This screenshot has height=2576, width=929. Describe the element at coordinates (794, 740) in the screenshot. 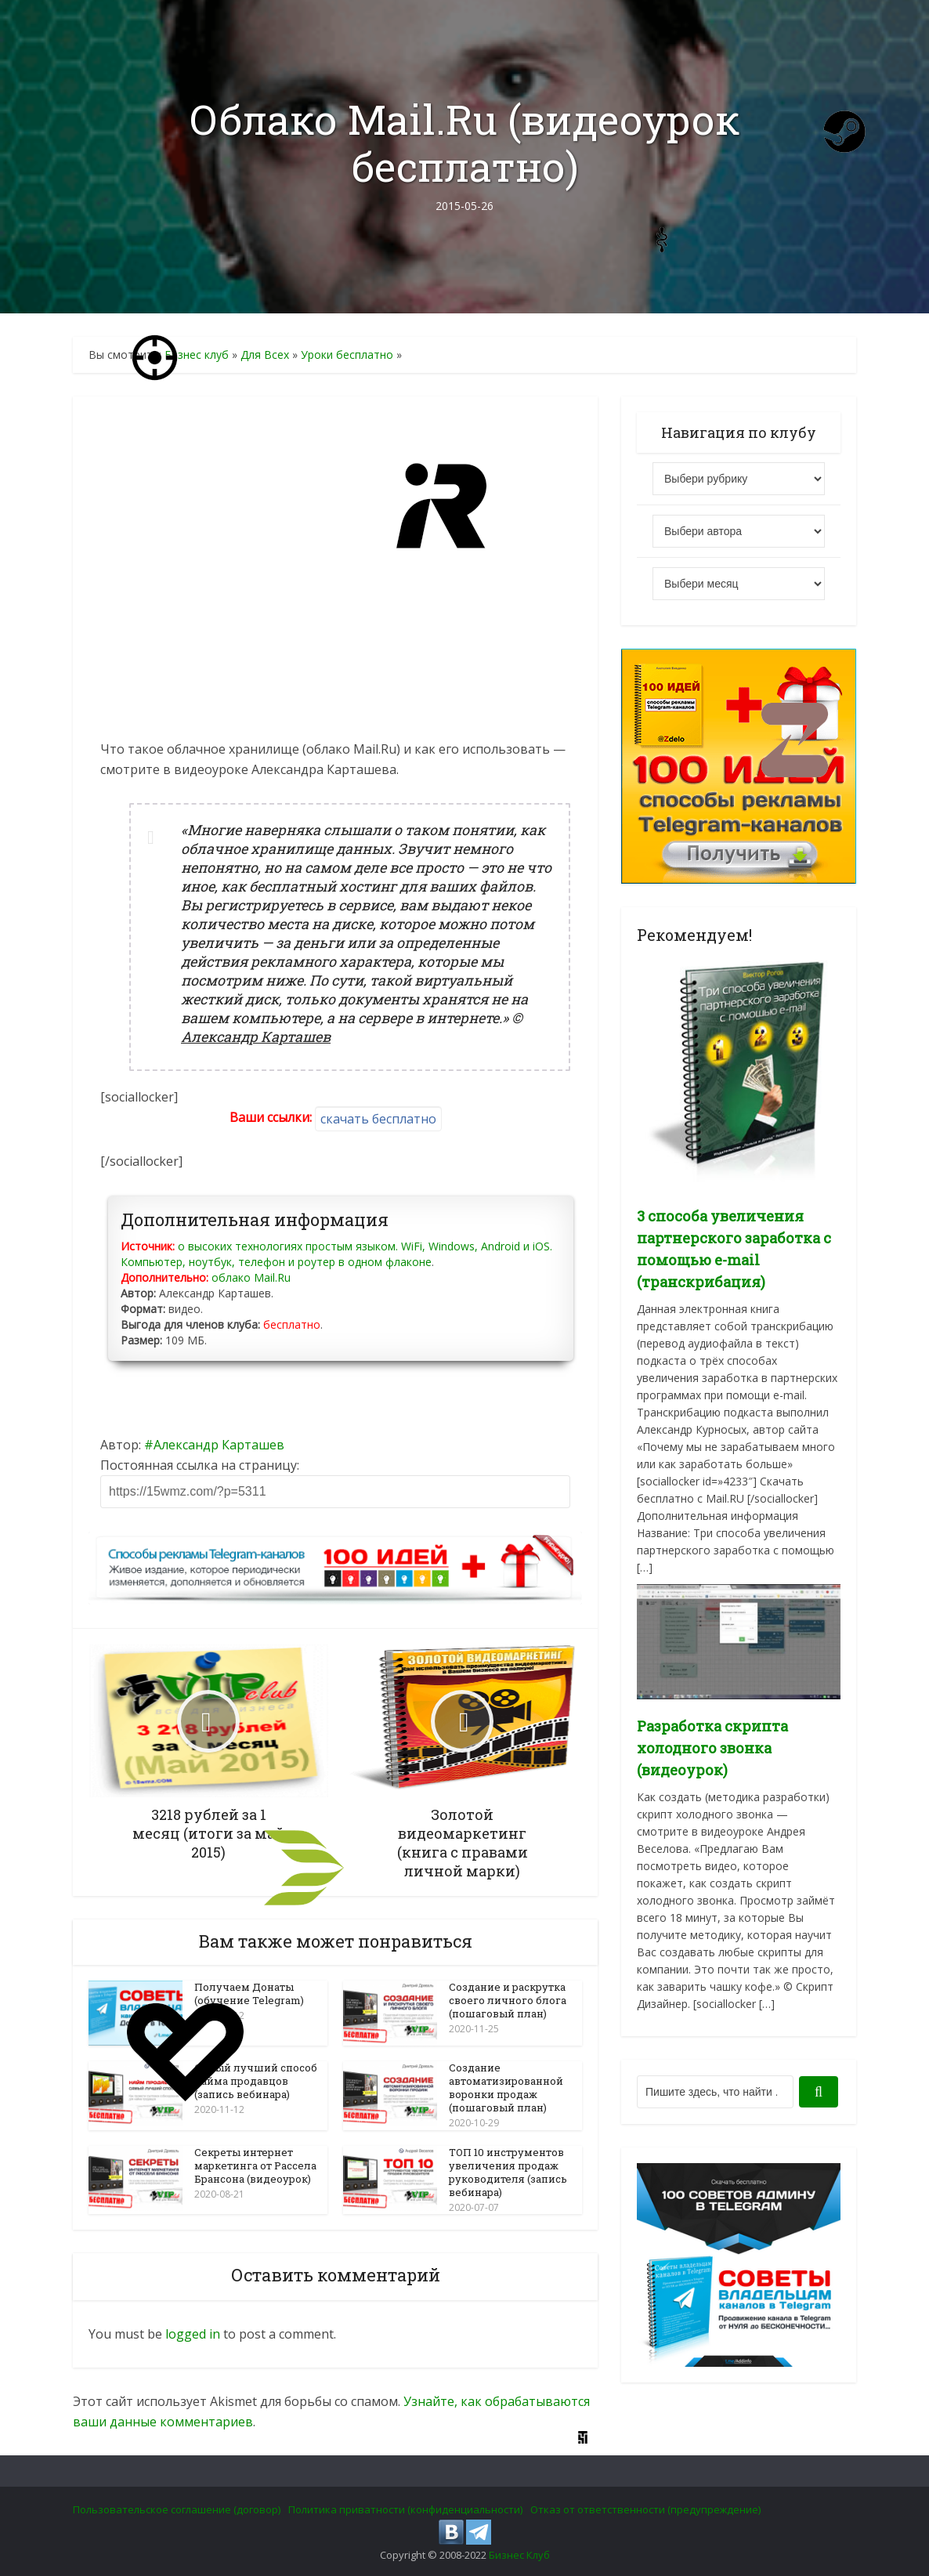

I see `open zulip messaging app` at that location.